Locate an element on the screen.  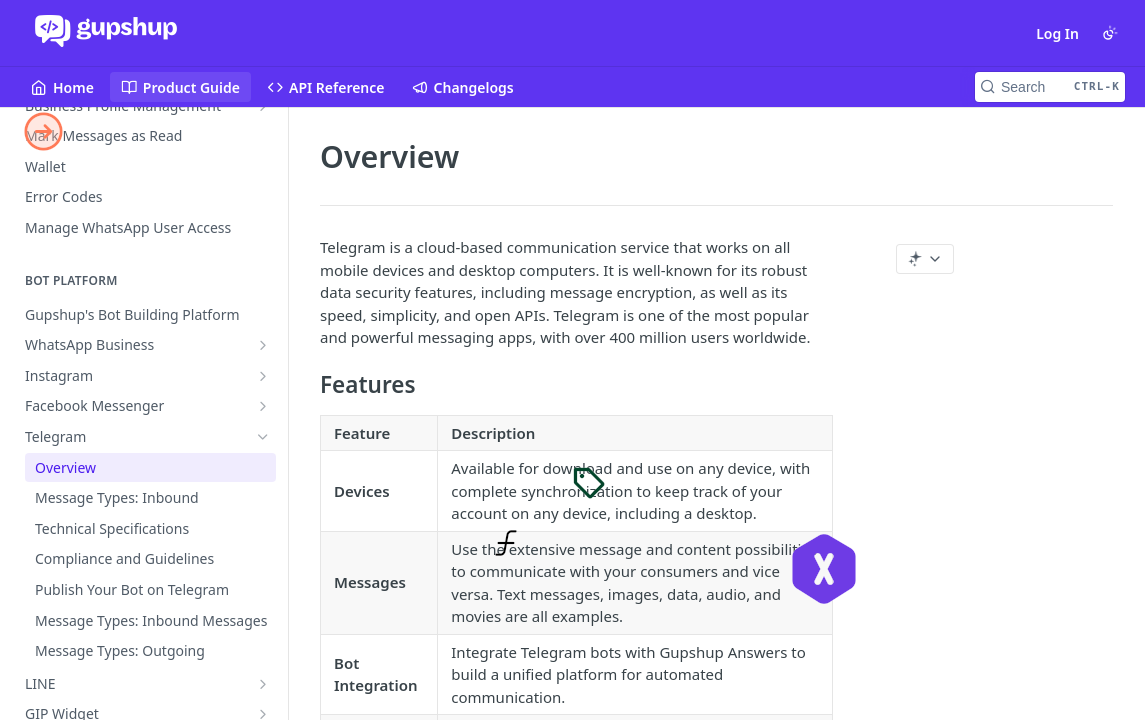
access function or formula editor is located at coordinates (506, 543).